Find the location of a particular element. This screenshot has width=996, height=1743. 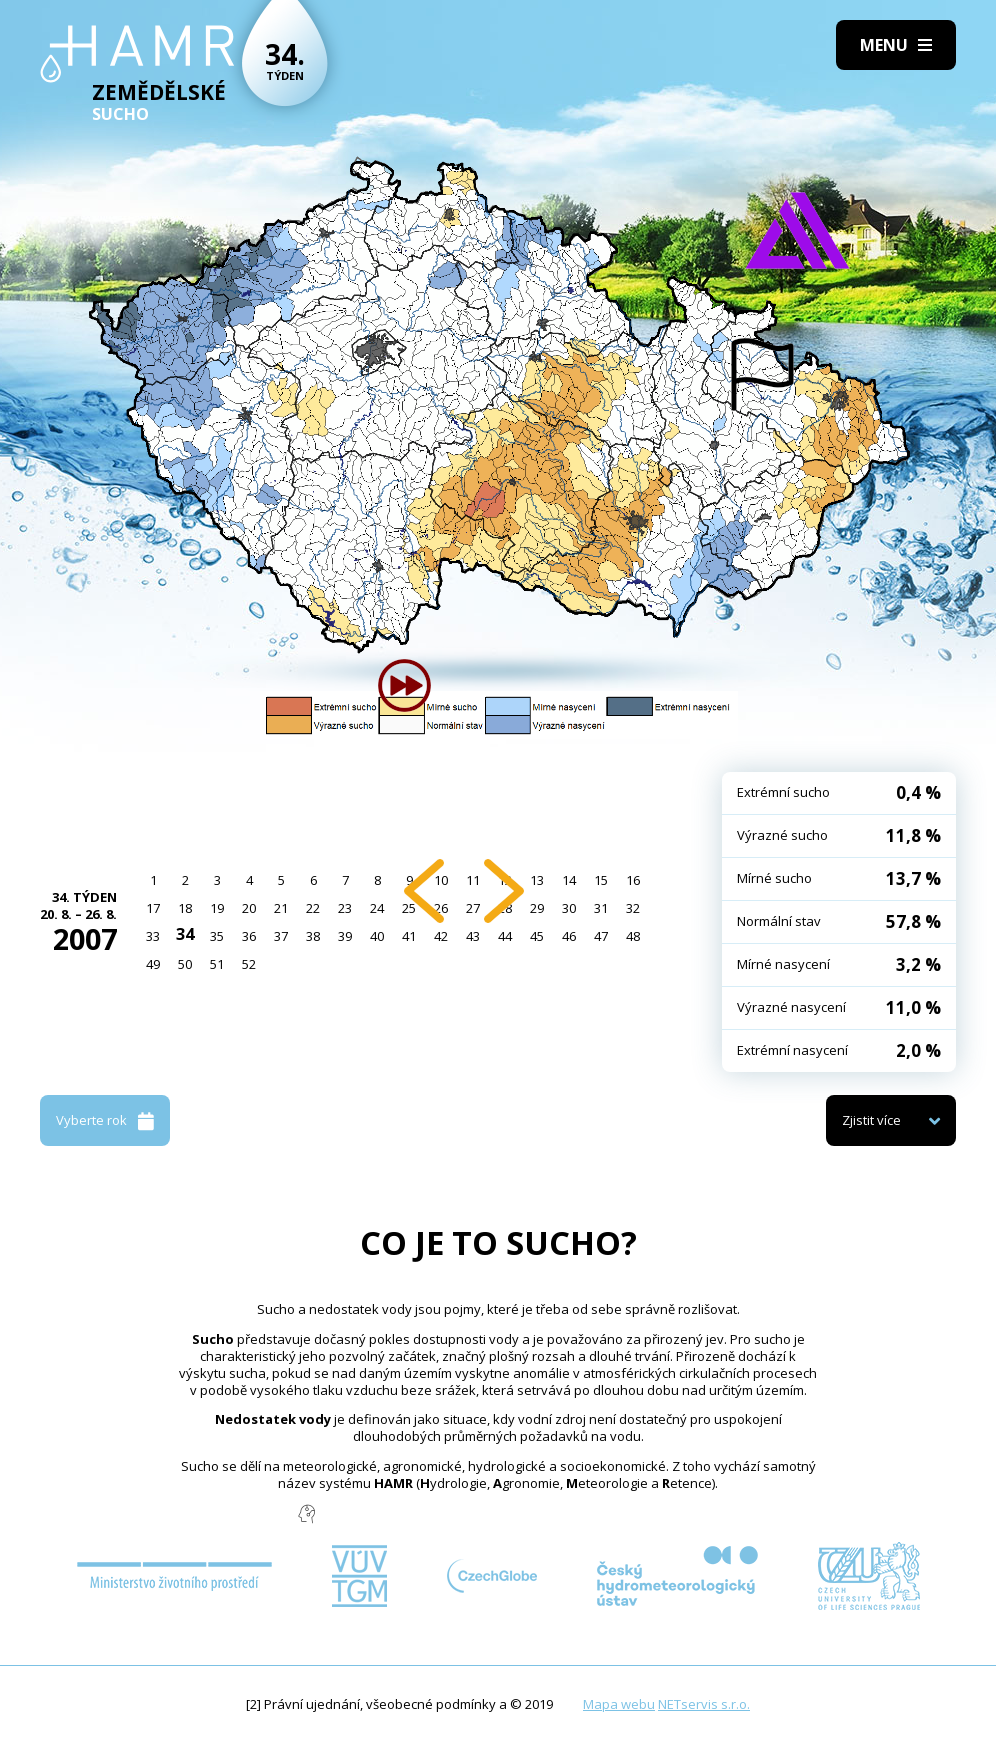

AWS Amplify logo is located at coordinates (797, 230).